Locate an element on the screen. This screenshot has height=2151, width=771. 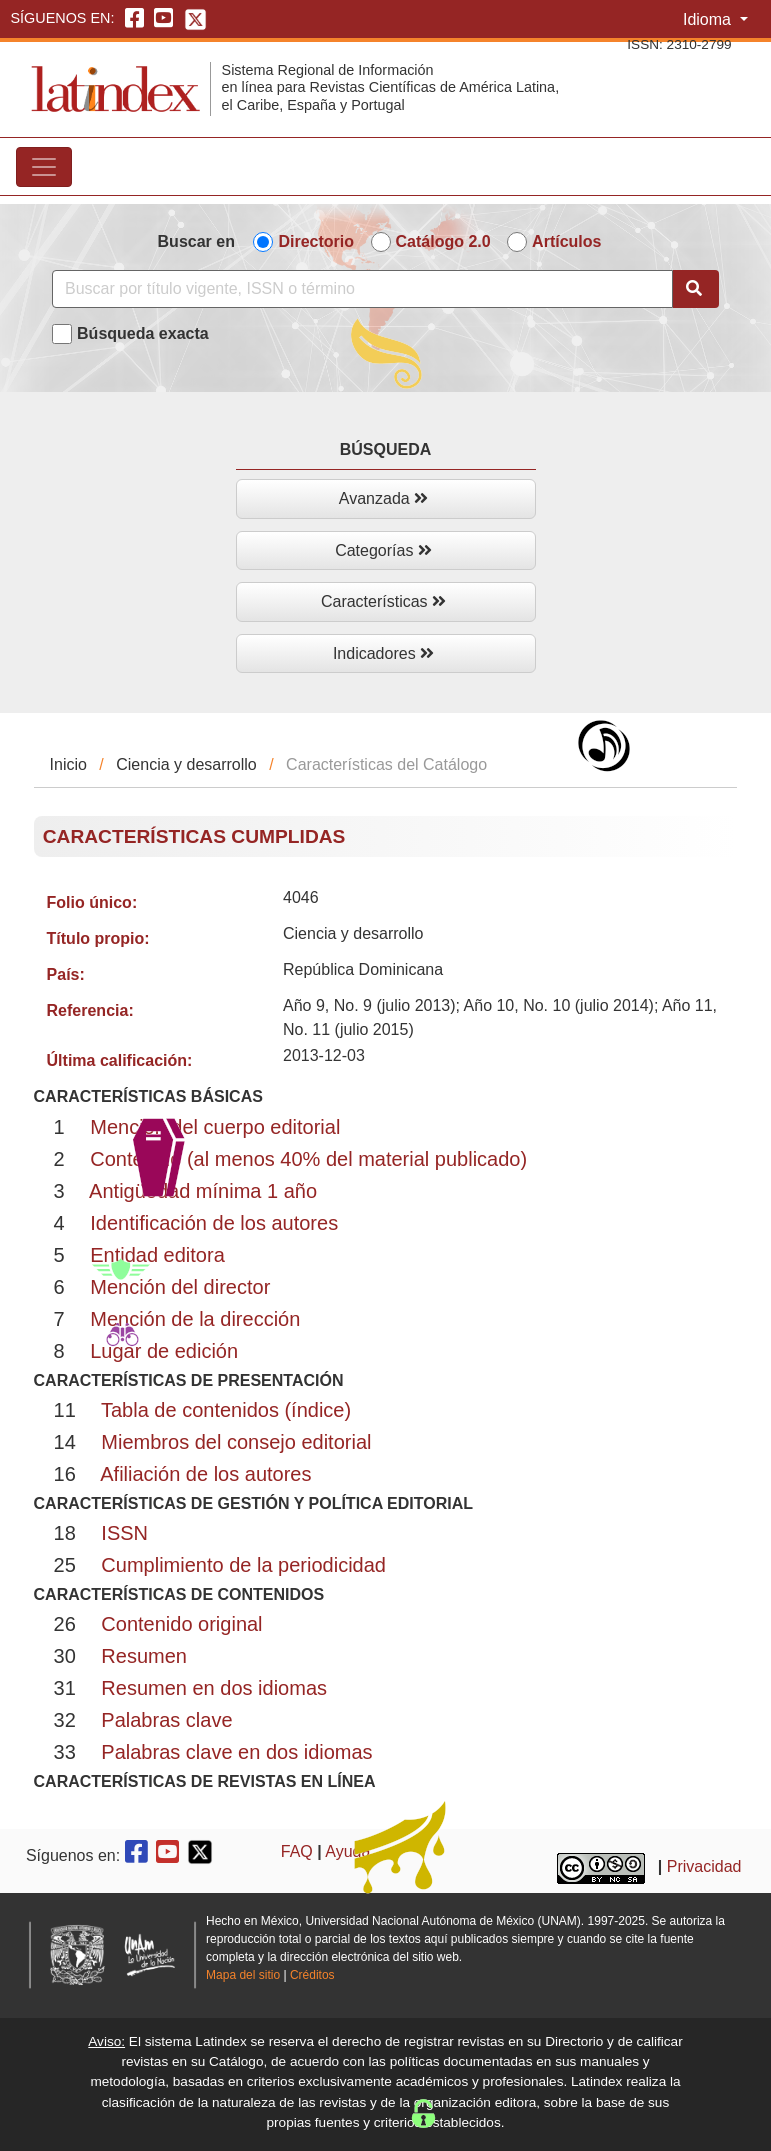
air force or military aviation badge is located at coordinates (121, 1269).